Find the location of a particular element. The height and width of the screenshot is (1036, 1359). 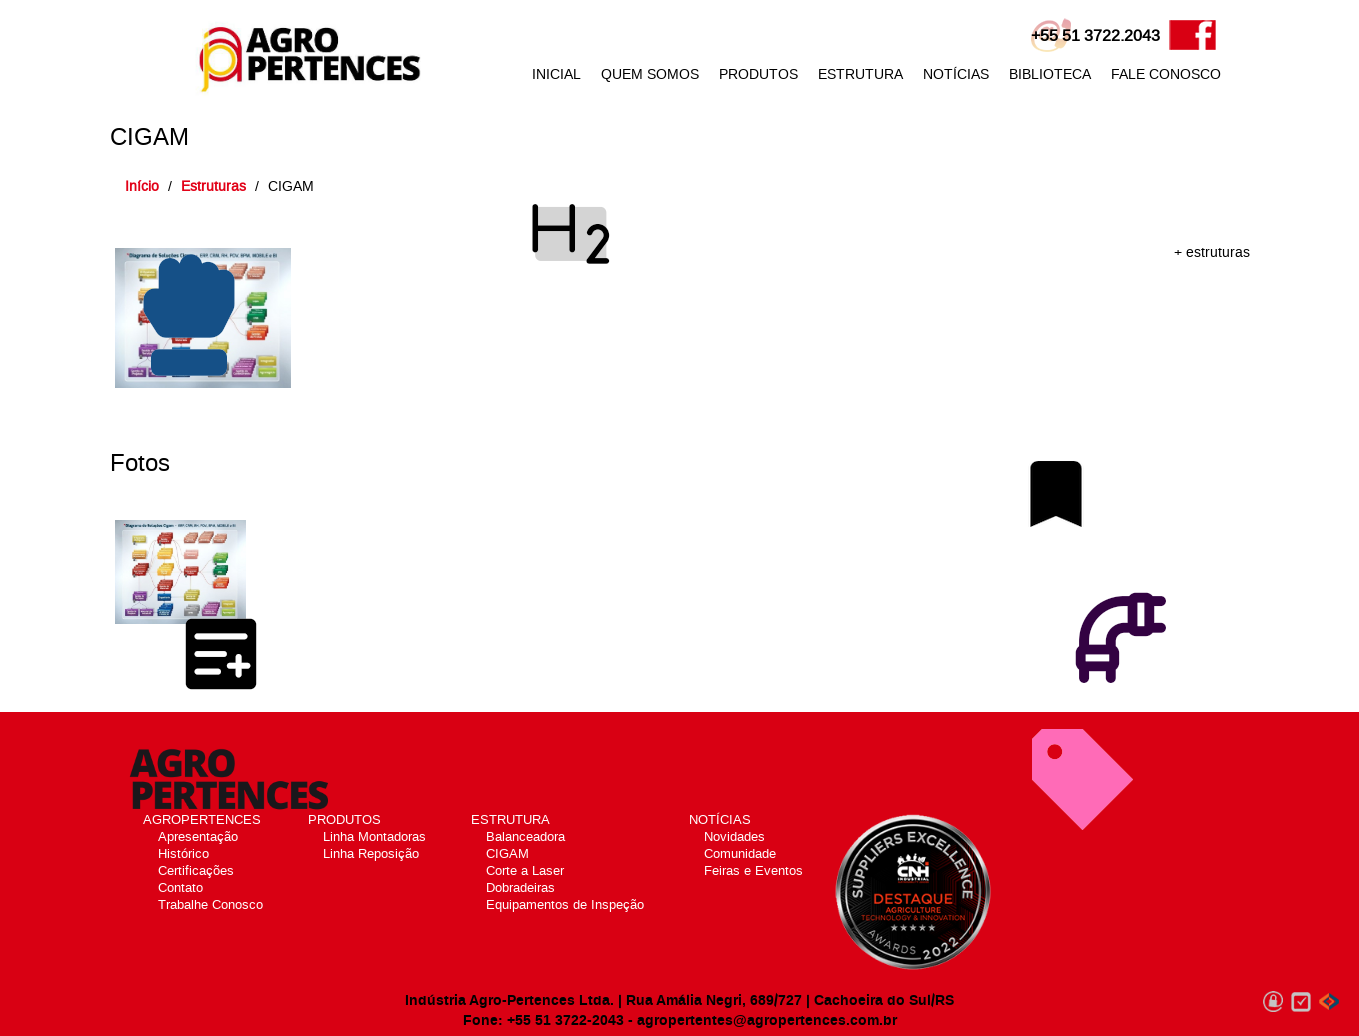

indicates a fist bump or greeting gesture is located at coordinates (189, 315).